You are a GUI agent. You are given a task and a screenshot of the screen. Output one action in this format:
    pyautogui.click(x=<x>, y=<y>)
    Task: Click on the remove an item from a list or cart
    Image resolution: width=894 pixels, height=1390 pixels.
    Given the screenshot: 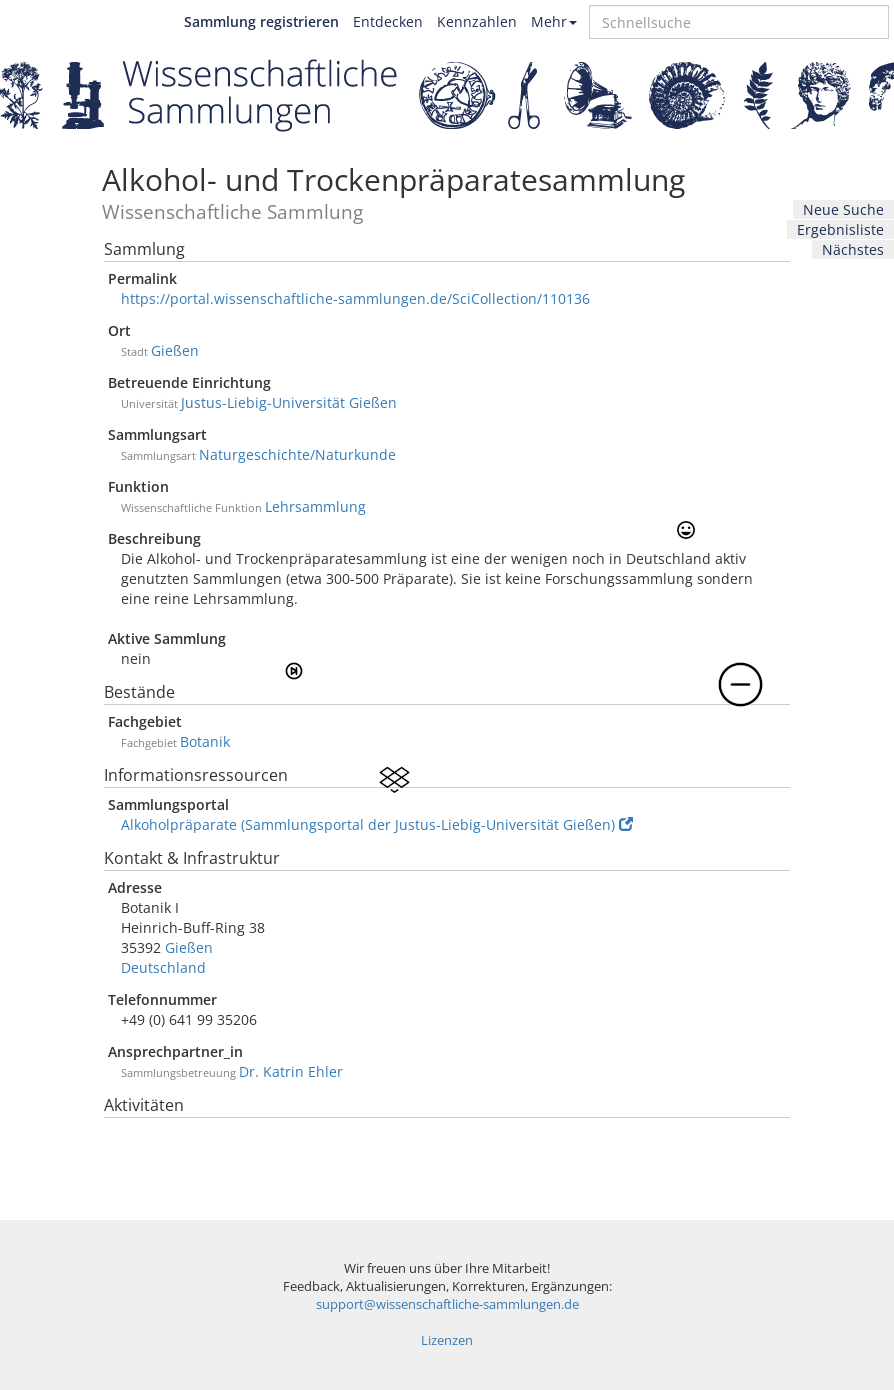 What is the action you would take?
    pyautogui.click(x=740, y=684)
    